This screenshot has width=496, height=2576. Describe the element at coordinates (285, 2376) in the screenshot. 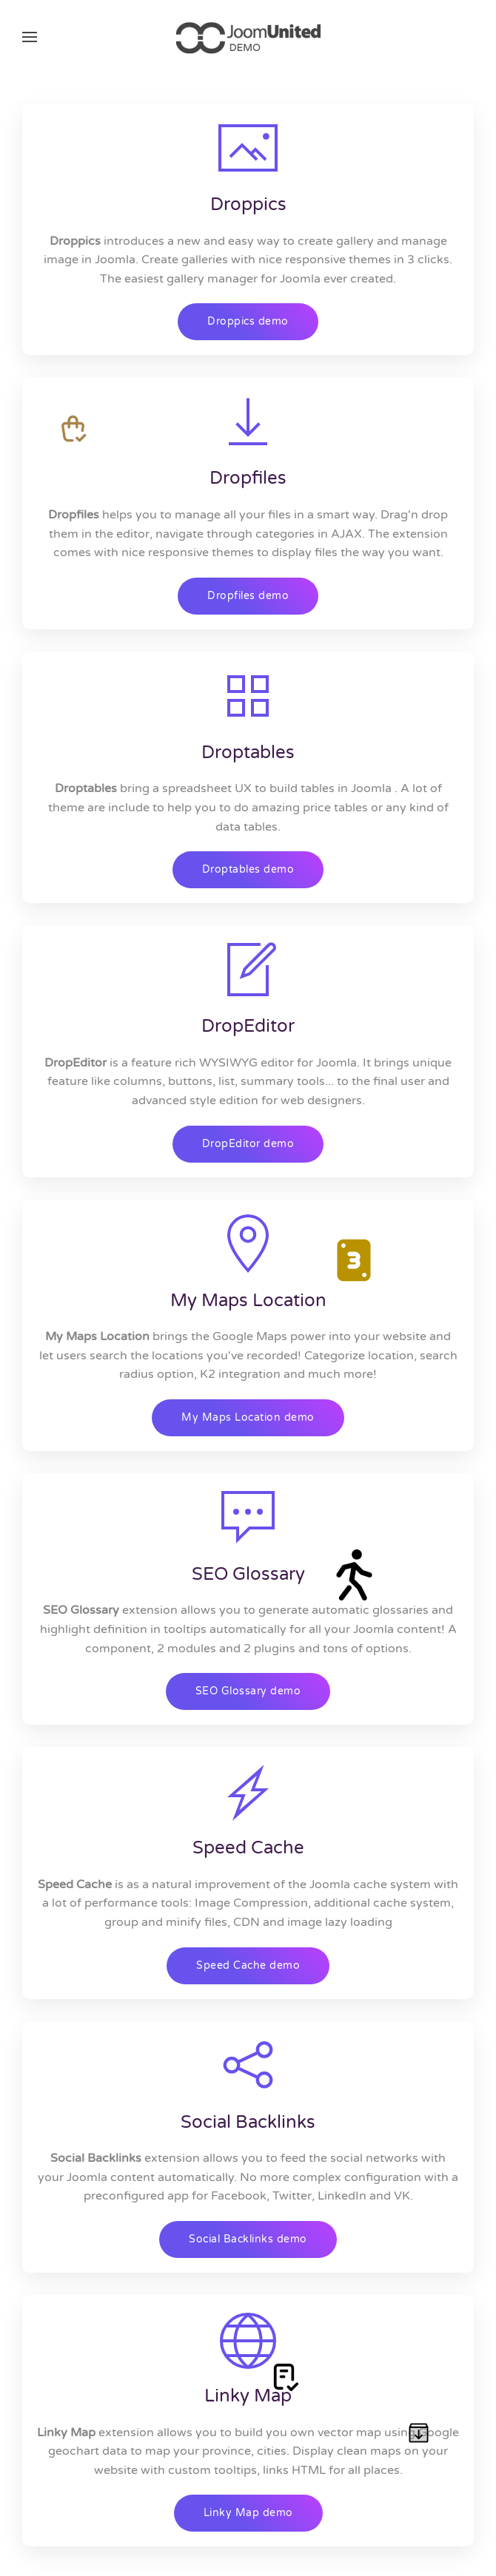

I see `view your task checklist` at that location.